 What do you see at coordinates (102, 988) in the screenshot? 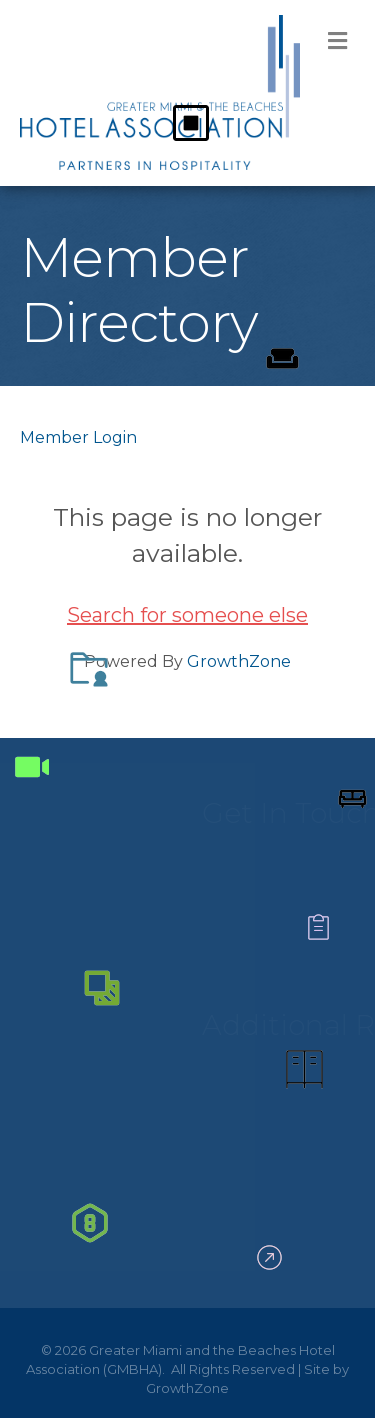
I see `remove selected layer or element` at bounding box center [102, 988].